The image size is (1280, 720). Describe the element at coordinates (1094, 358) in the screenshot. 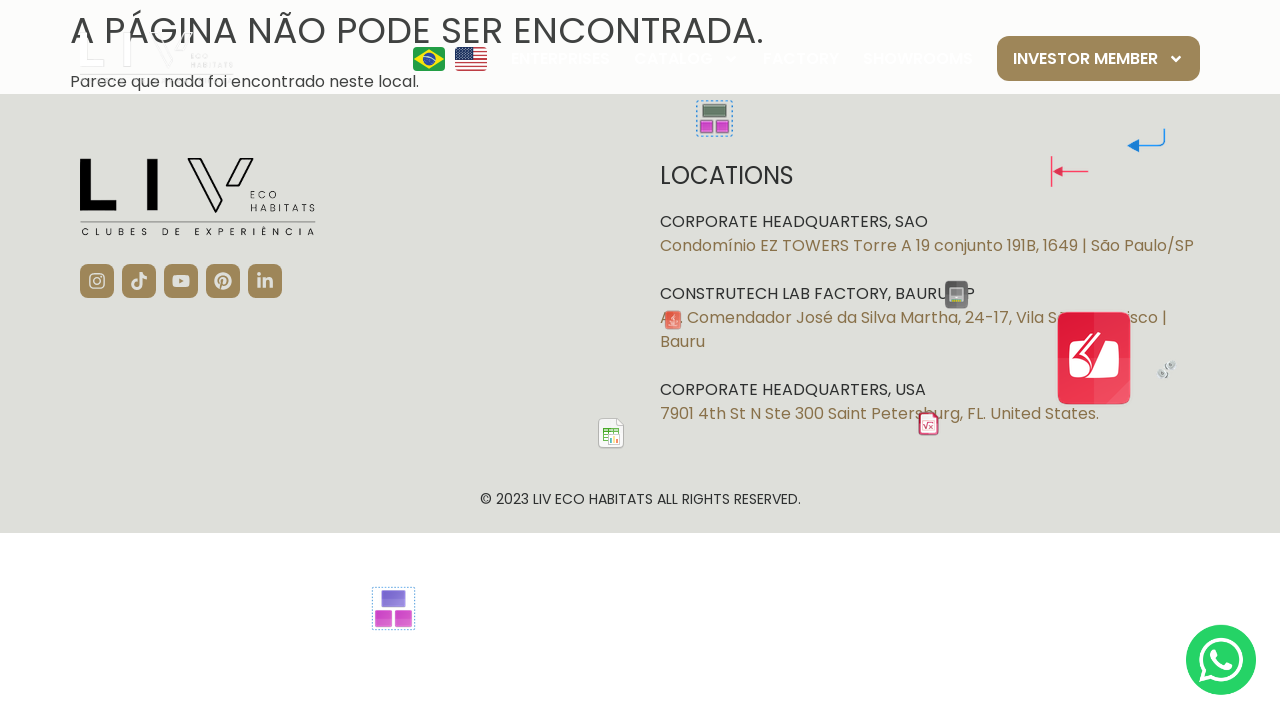

I see `an EPS image file type indicator` at that location.